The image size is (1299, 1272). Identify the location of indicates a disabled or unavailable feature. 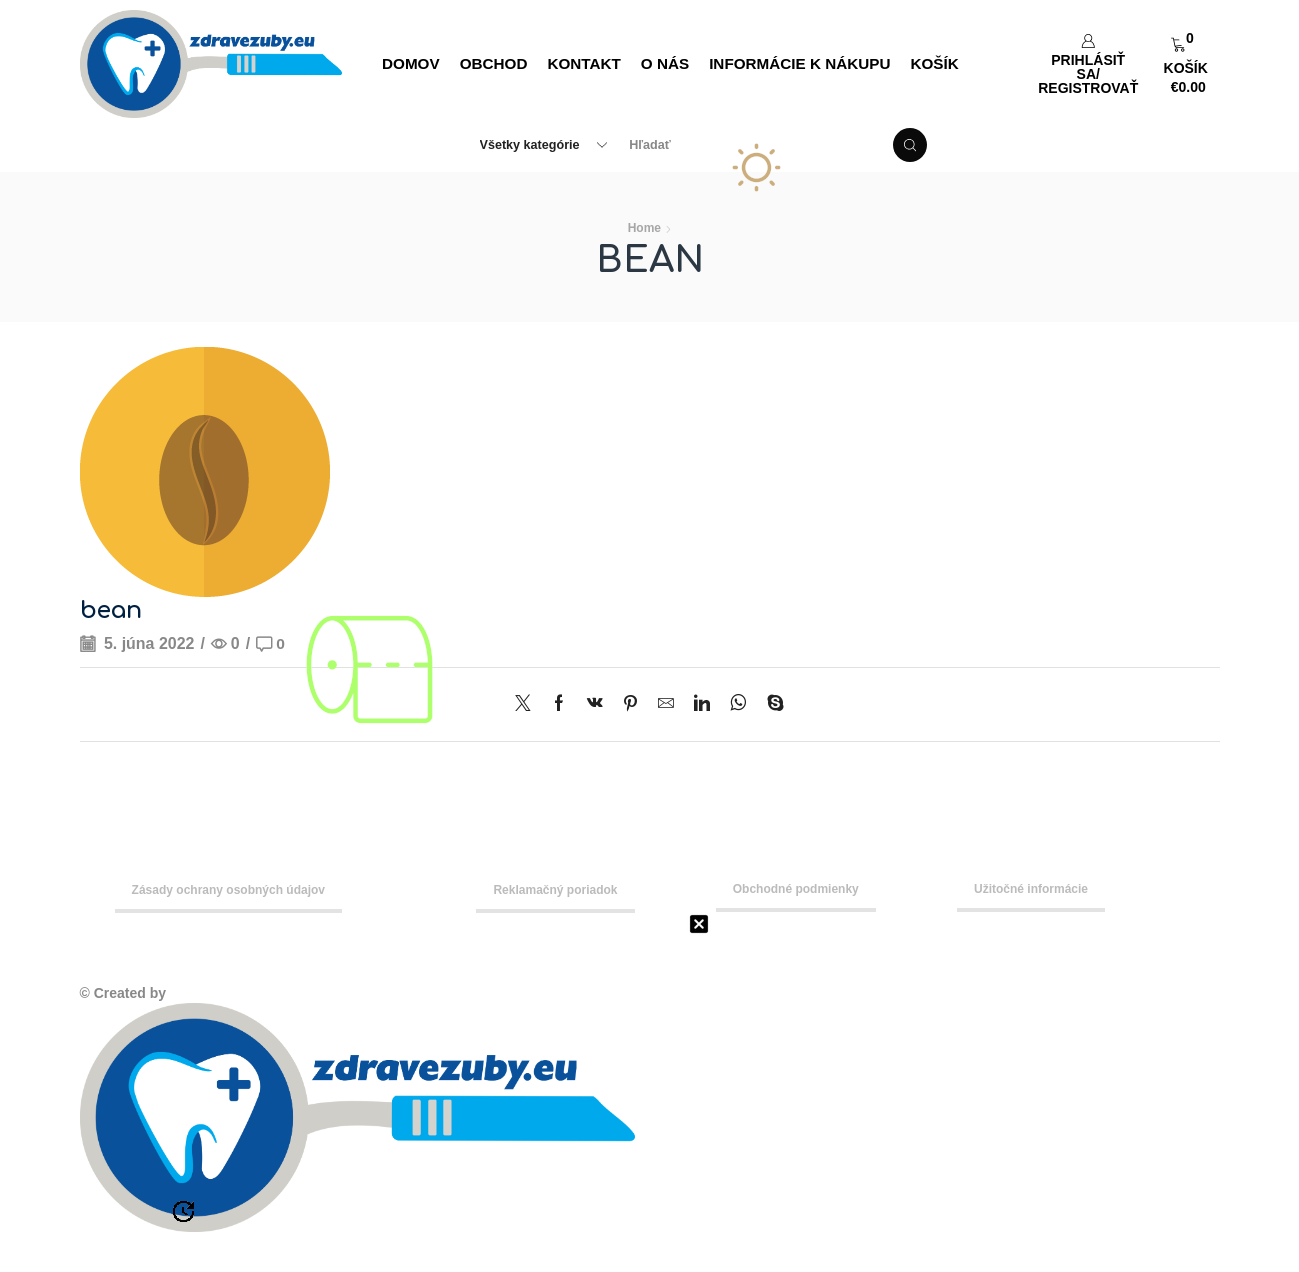
(699, 924).